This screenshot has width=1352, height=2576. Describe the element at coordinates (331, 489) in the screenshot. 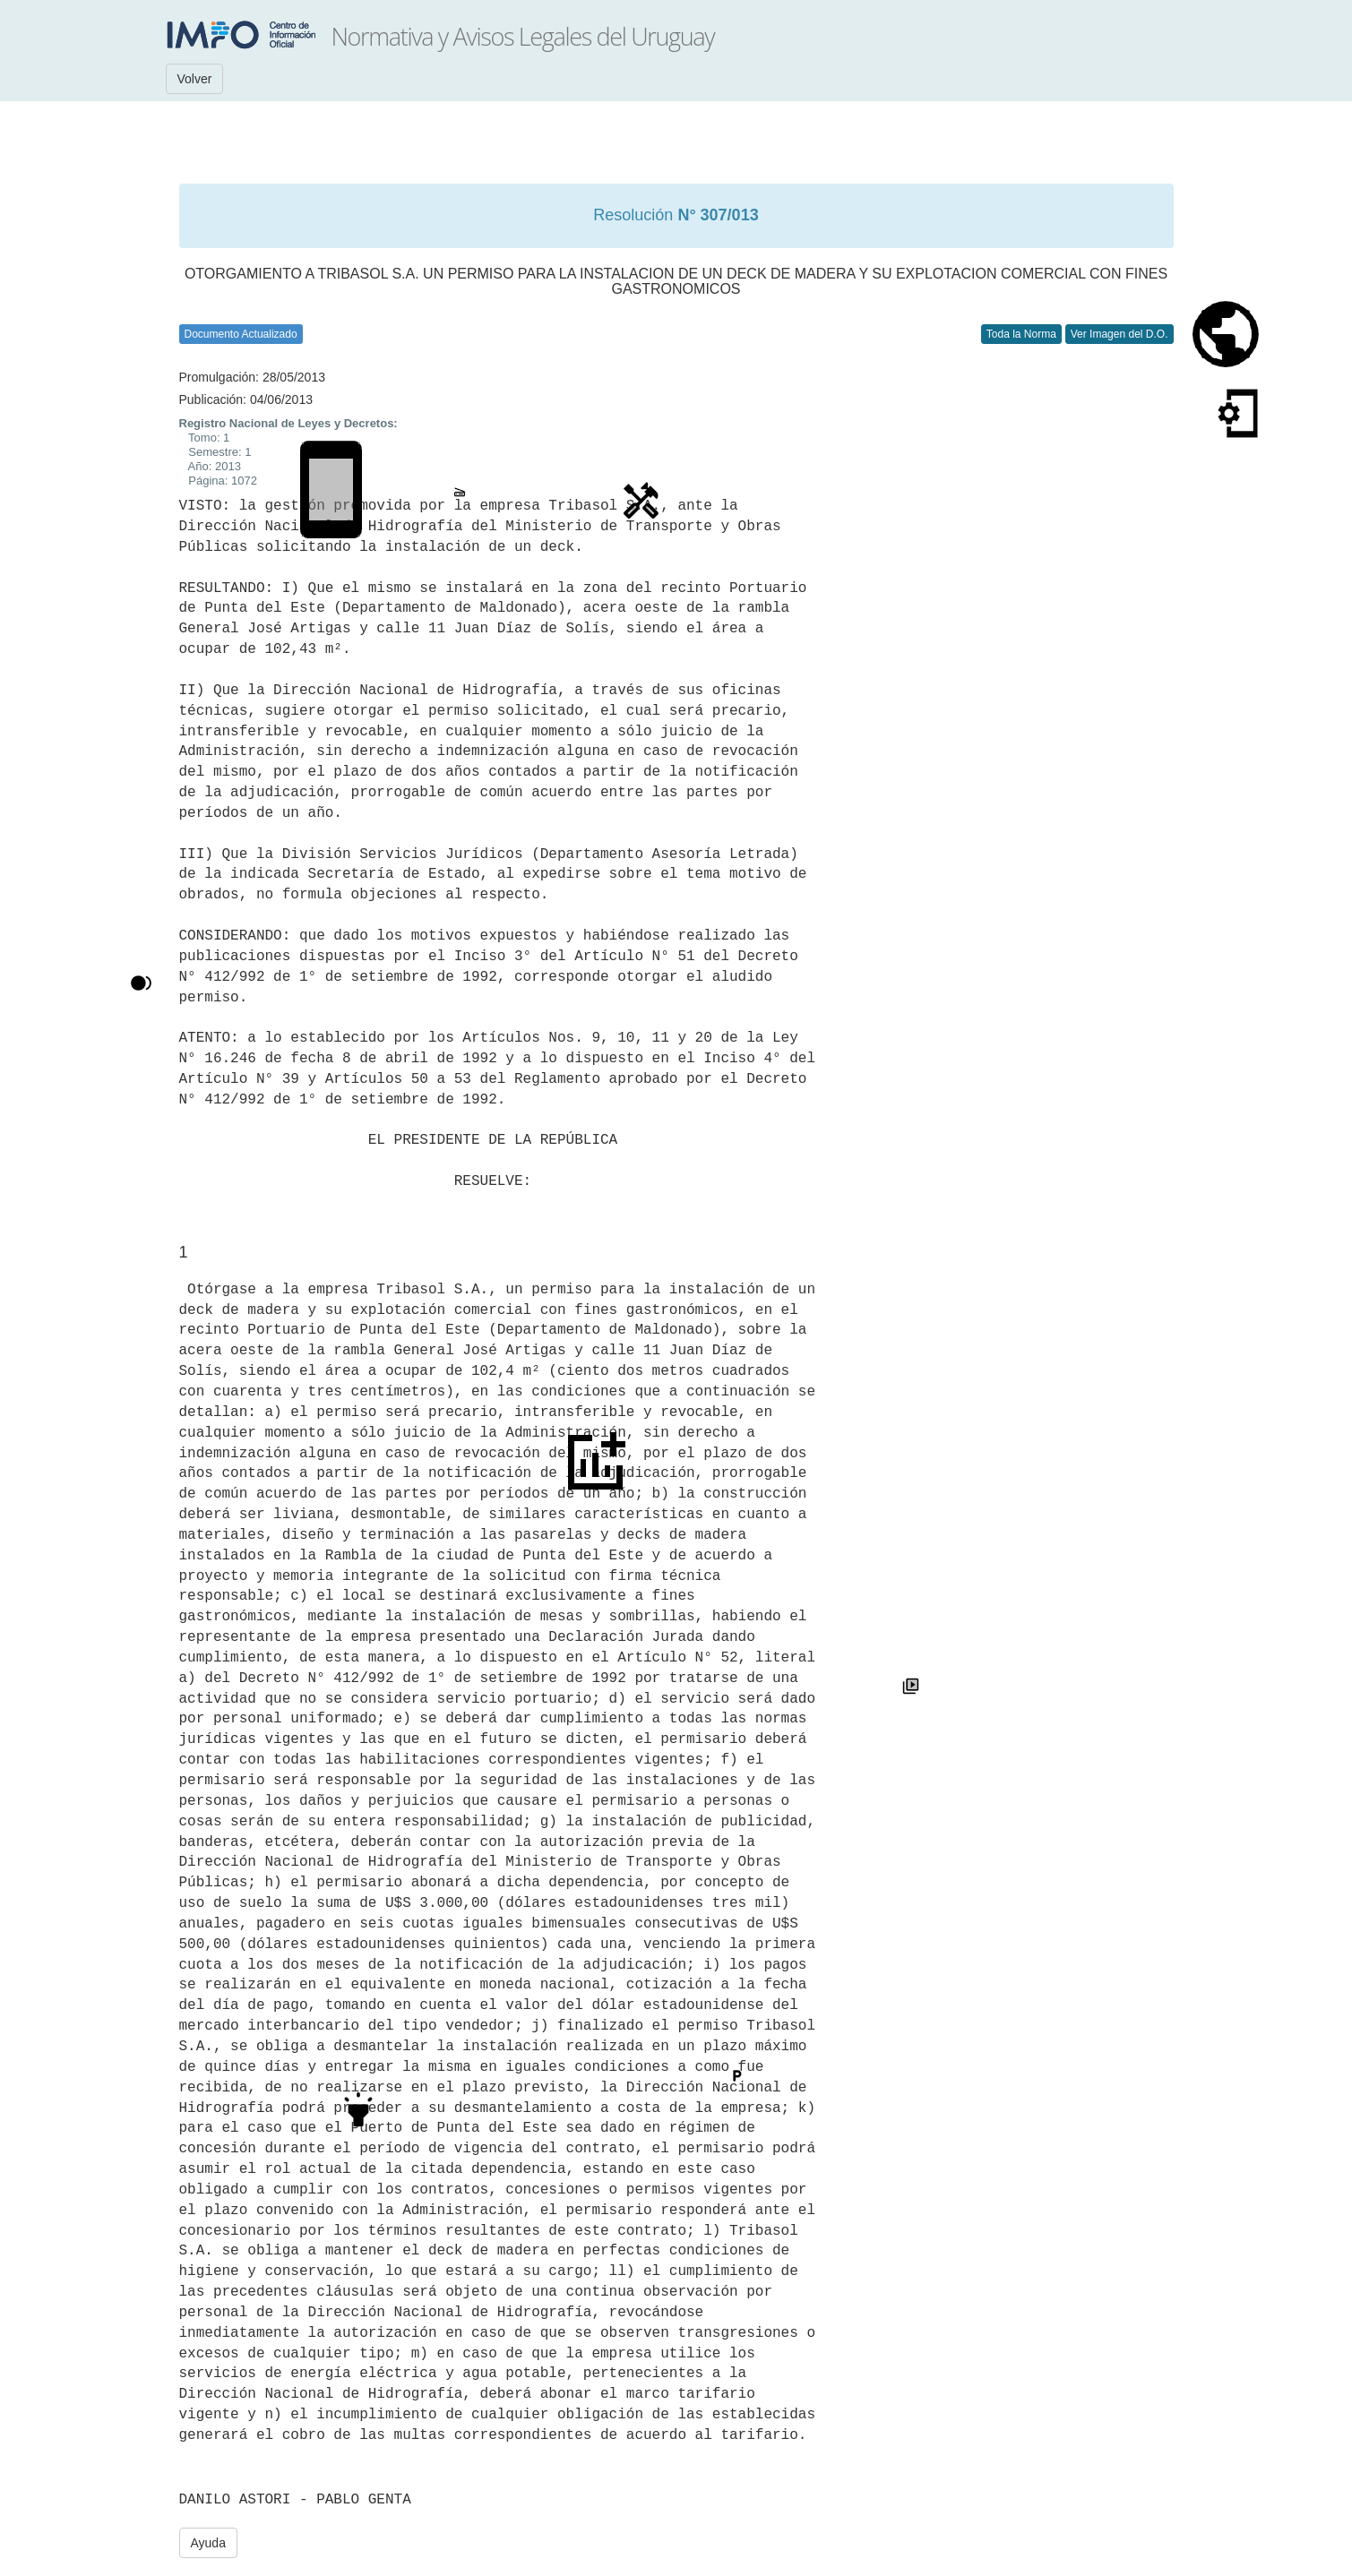

I see `indicates mobile device or smartphone view` at that location.